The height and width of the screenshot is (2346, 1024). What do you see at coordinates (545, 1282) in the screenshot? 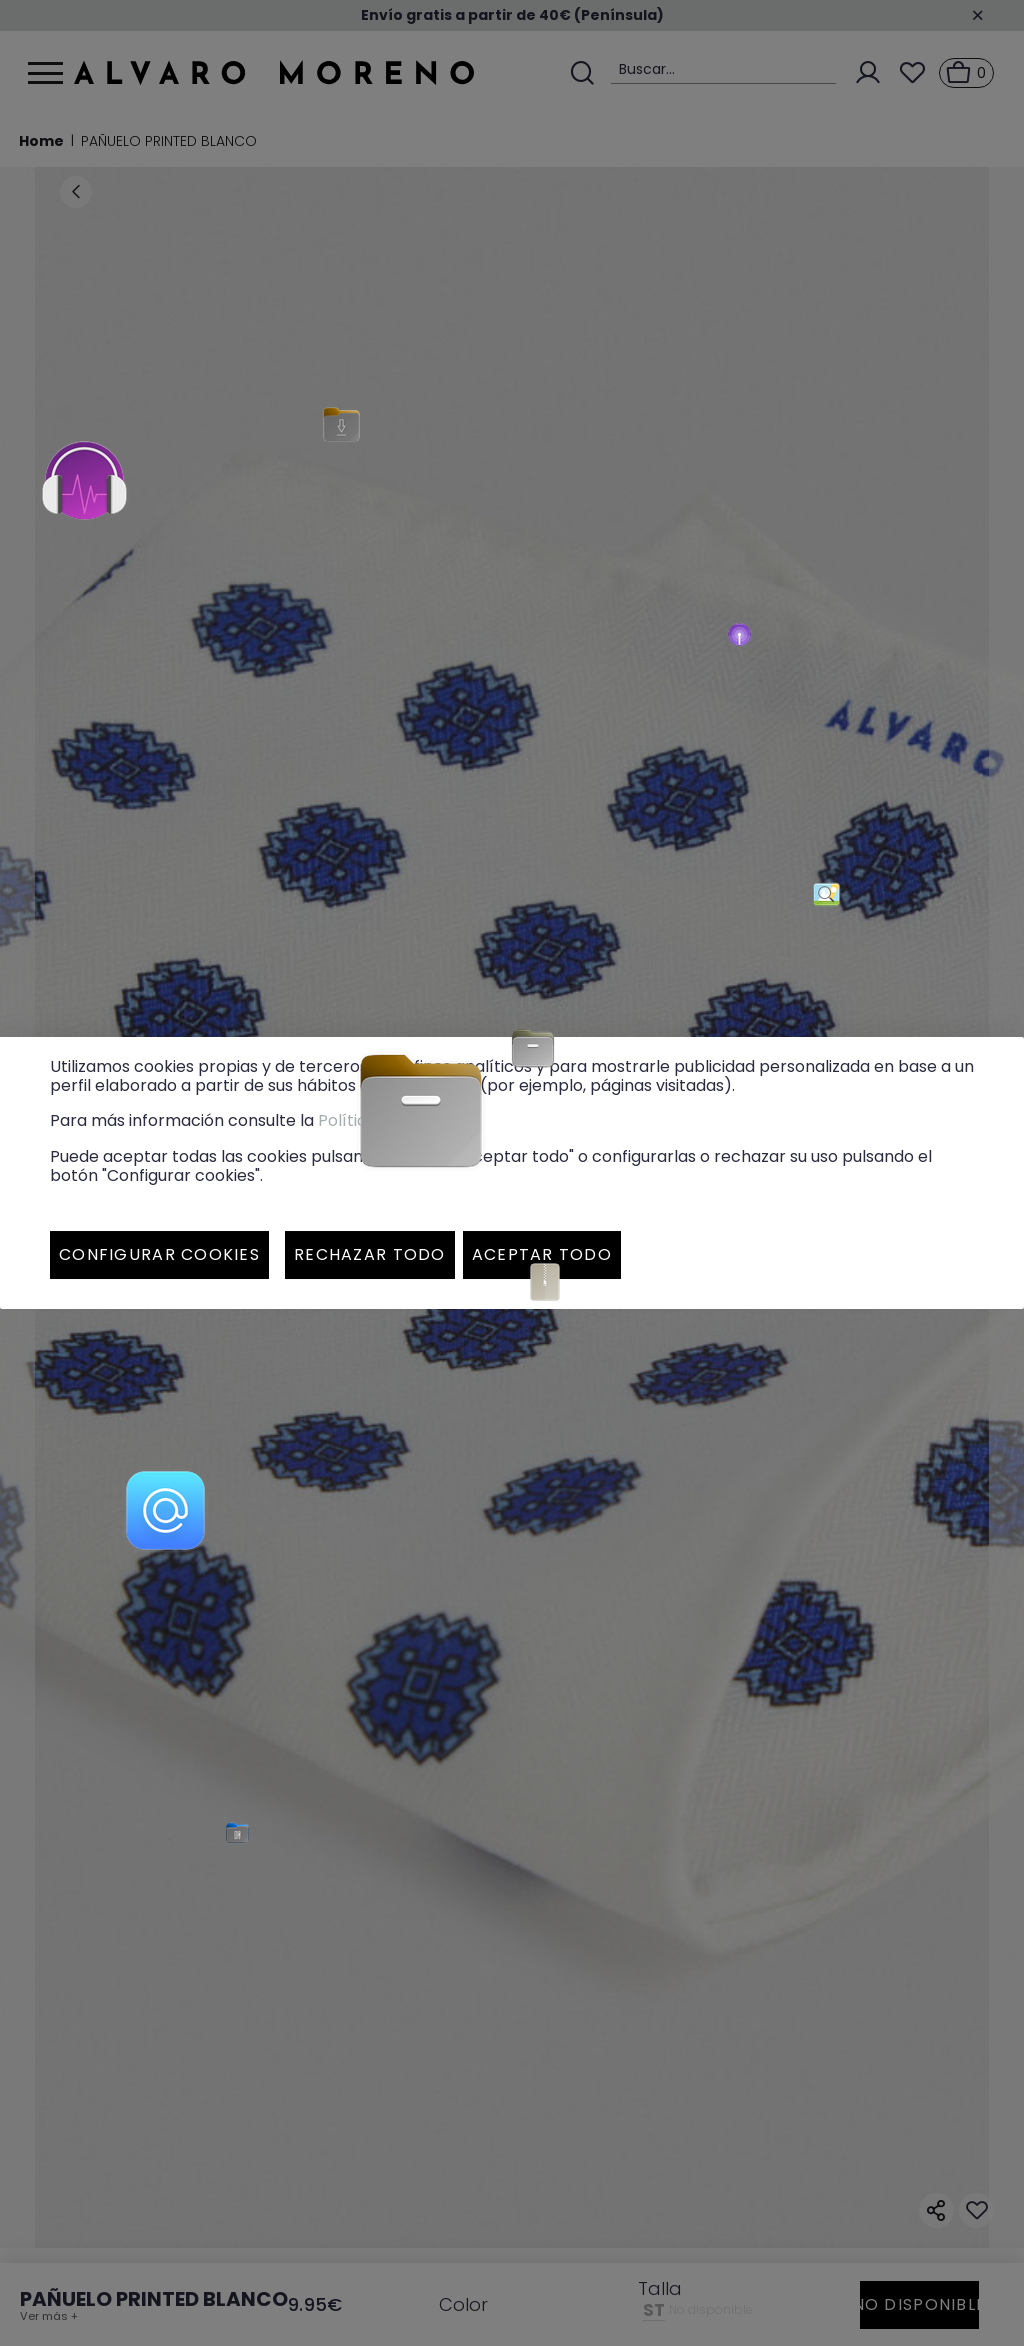
I see `open file roller to extract or compress archives` at bounding box center [545, 1282].